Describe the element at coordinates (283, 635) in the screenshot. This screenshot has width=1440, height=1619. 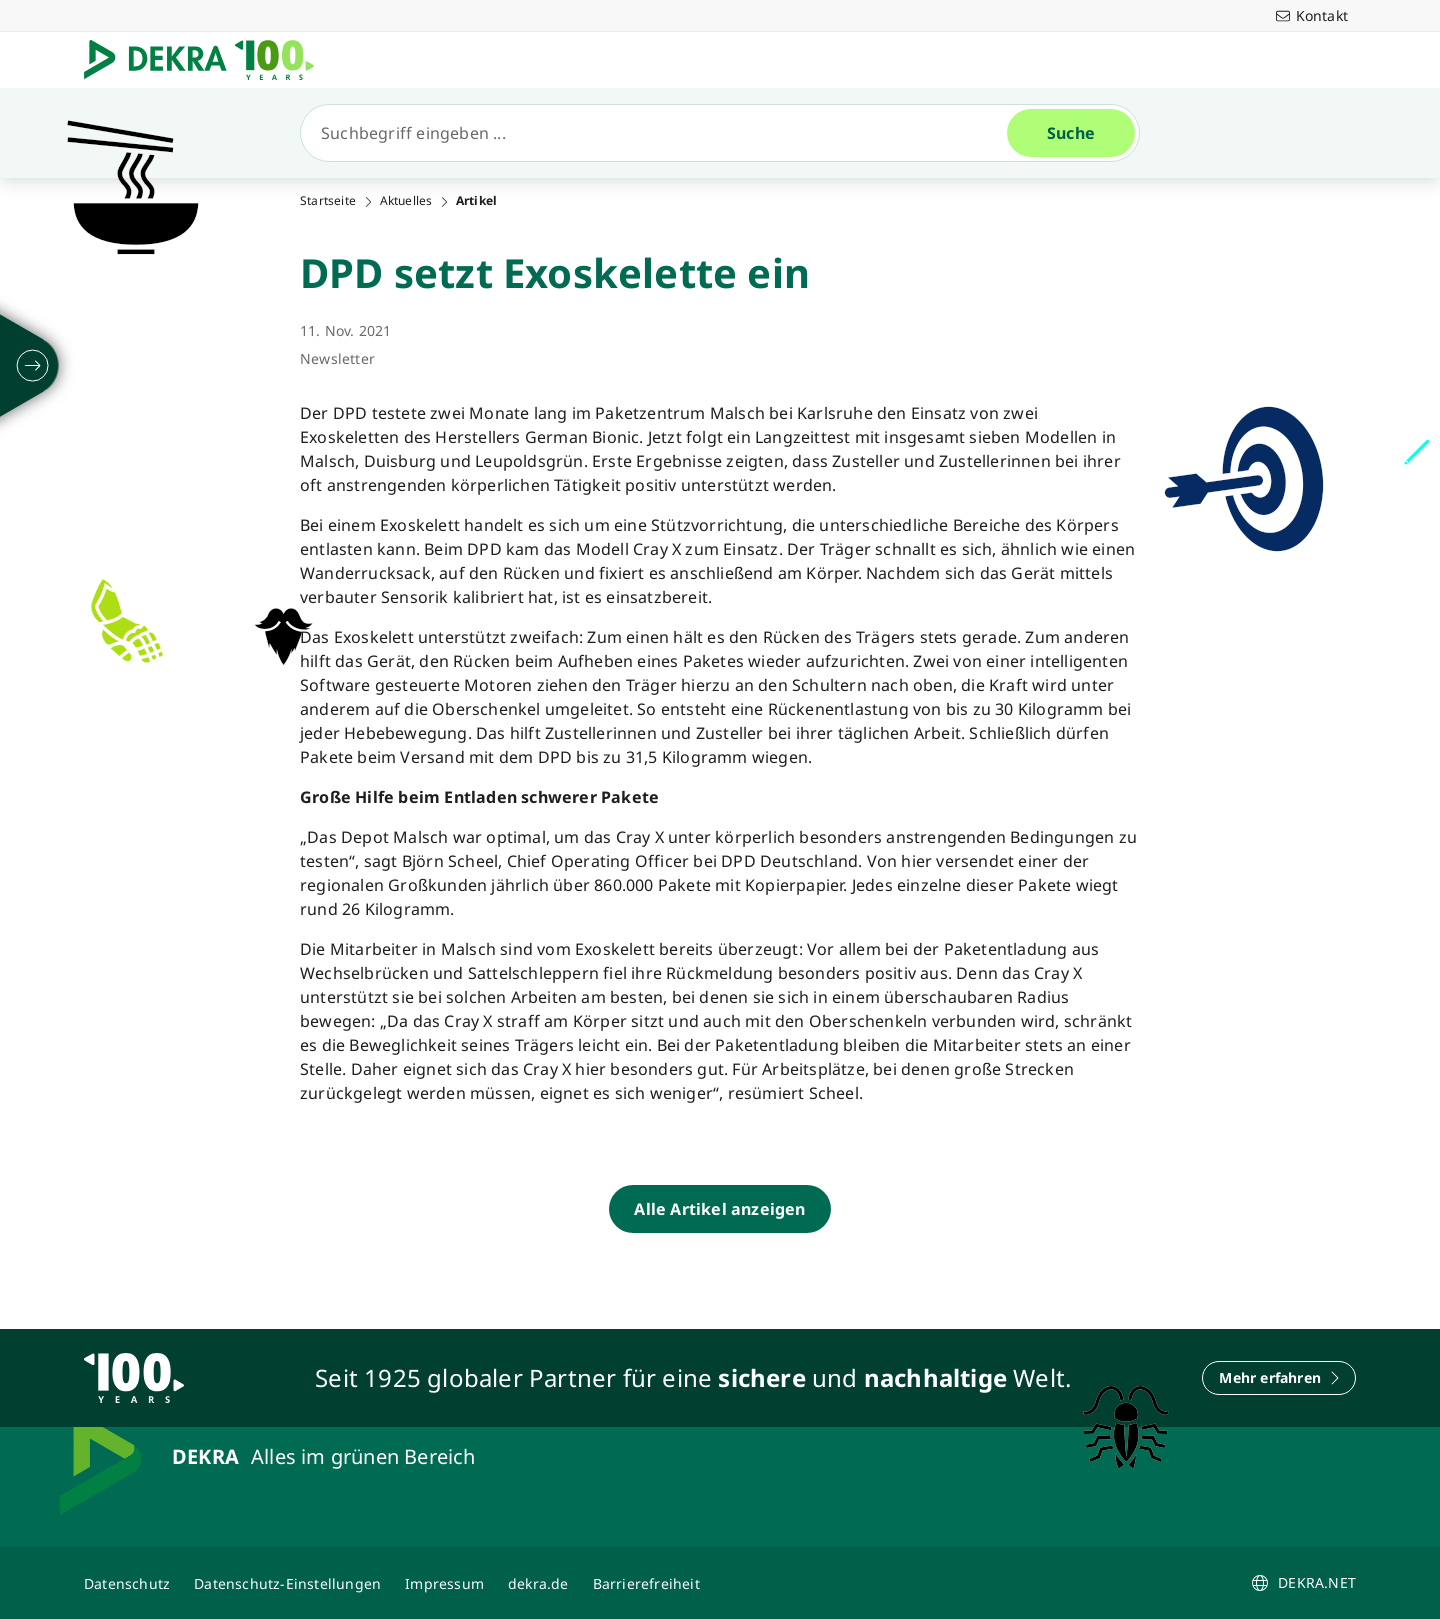
I see `select beard style for character customization` at that location.